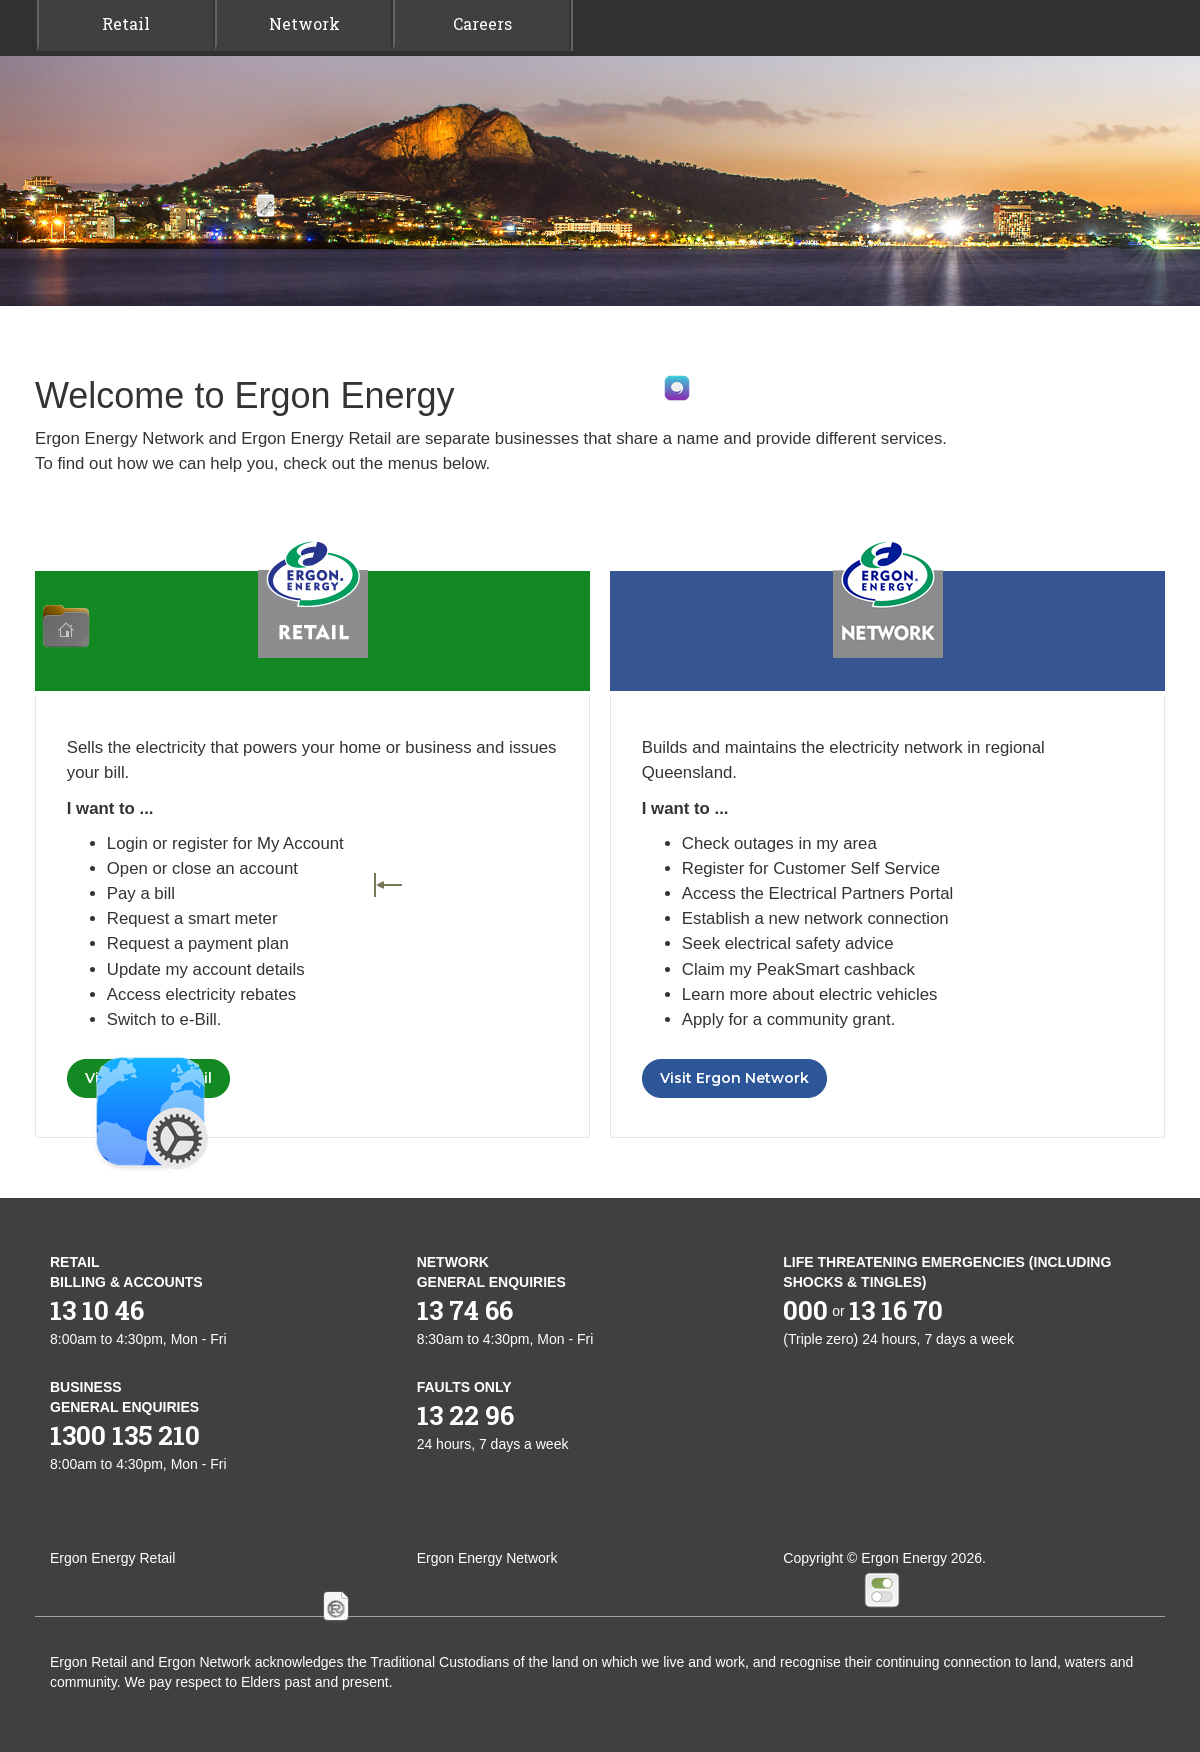 Image resolution: width=1200 pixels, height=1752 pixels. I want to click on access your home folder, so click(66, 626).